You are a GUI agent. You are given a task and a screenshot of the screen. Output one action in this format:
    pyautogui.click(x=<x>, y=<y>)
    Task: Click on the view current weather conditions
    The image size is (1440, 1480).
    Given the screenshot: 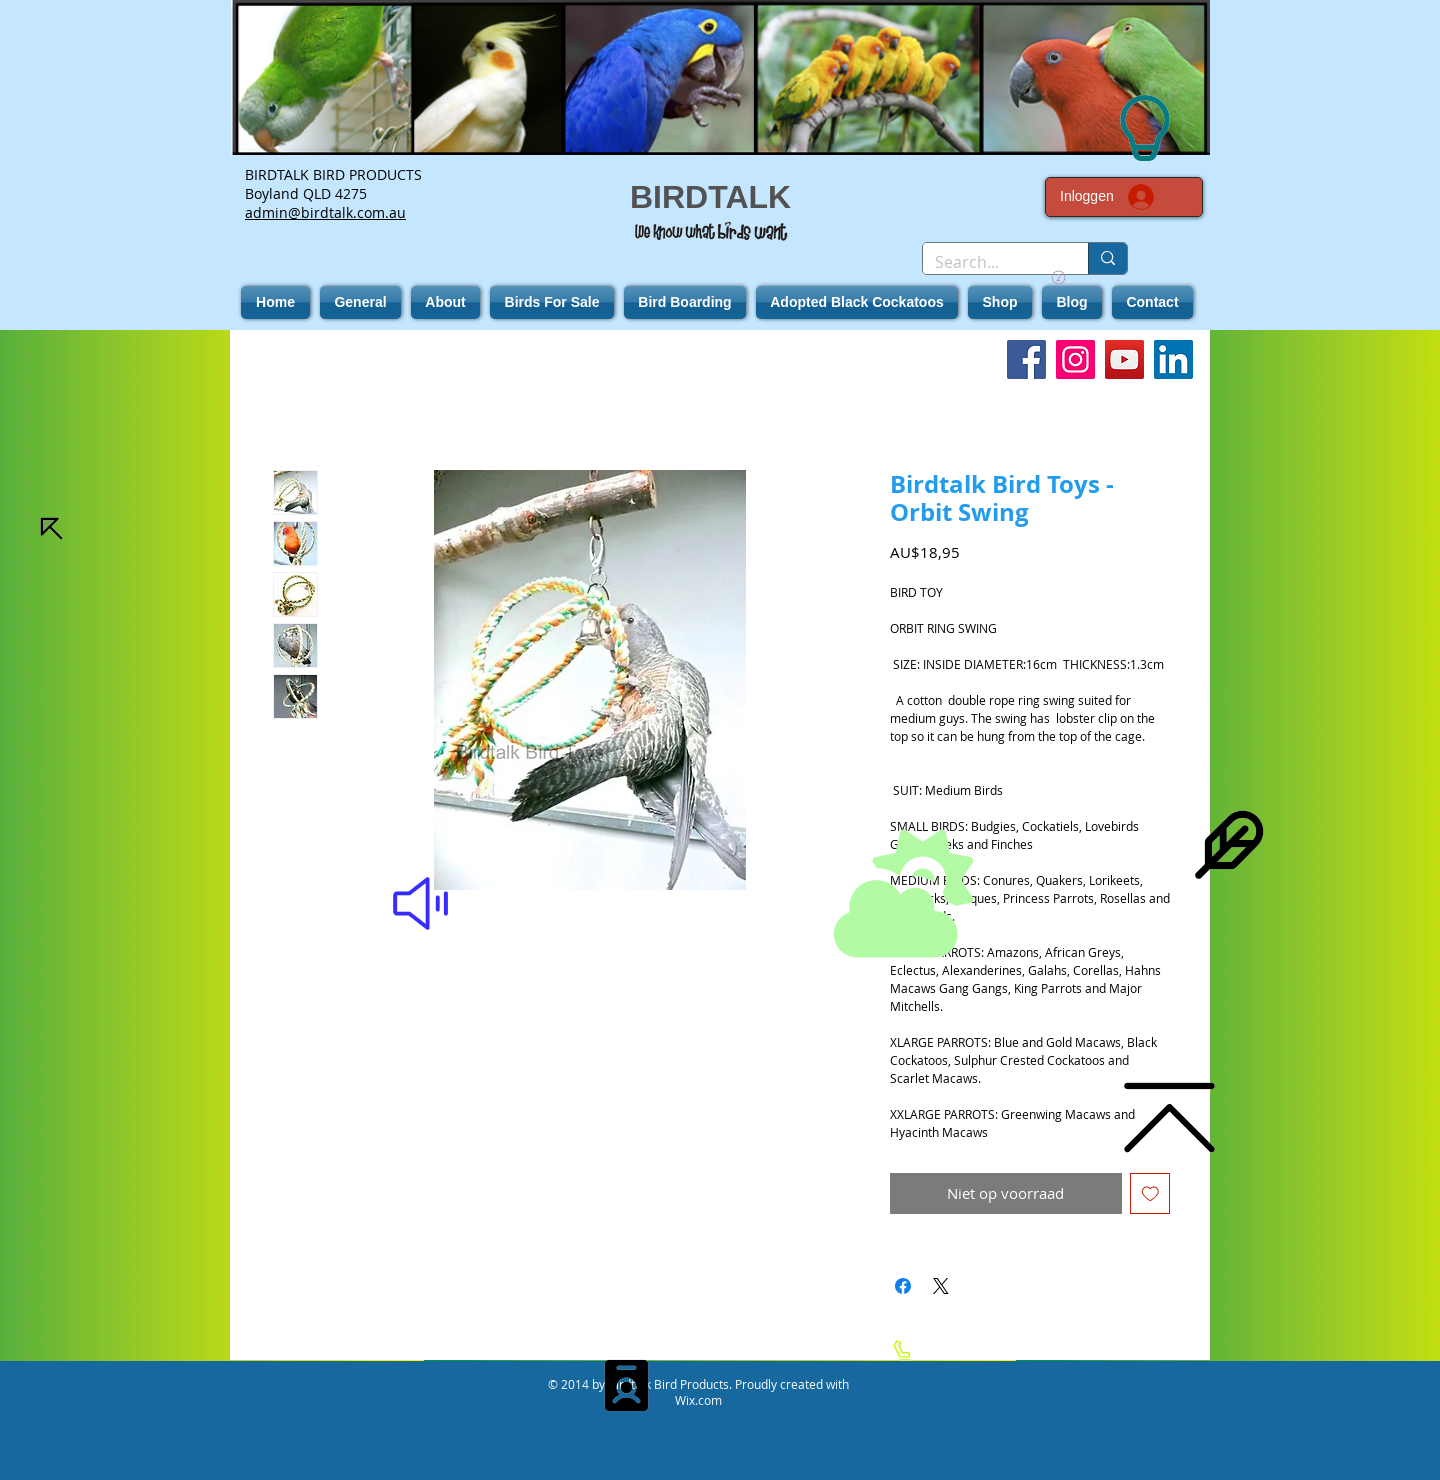 What is the action you would take?
    pyautogui.click(x=903, y=895)
    